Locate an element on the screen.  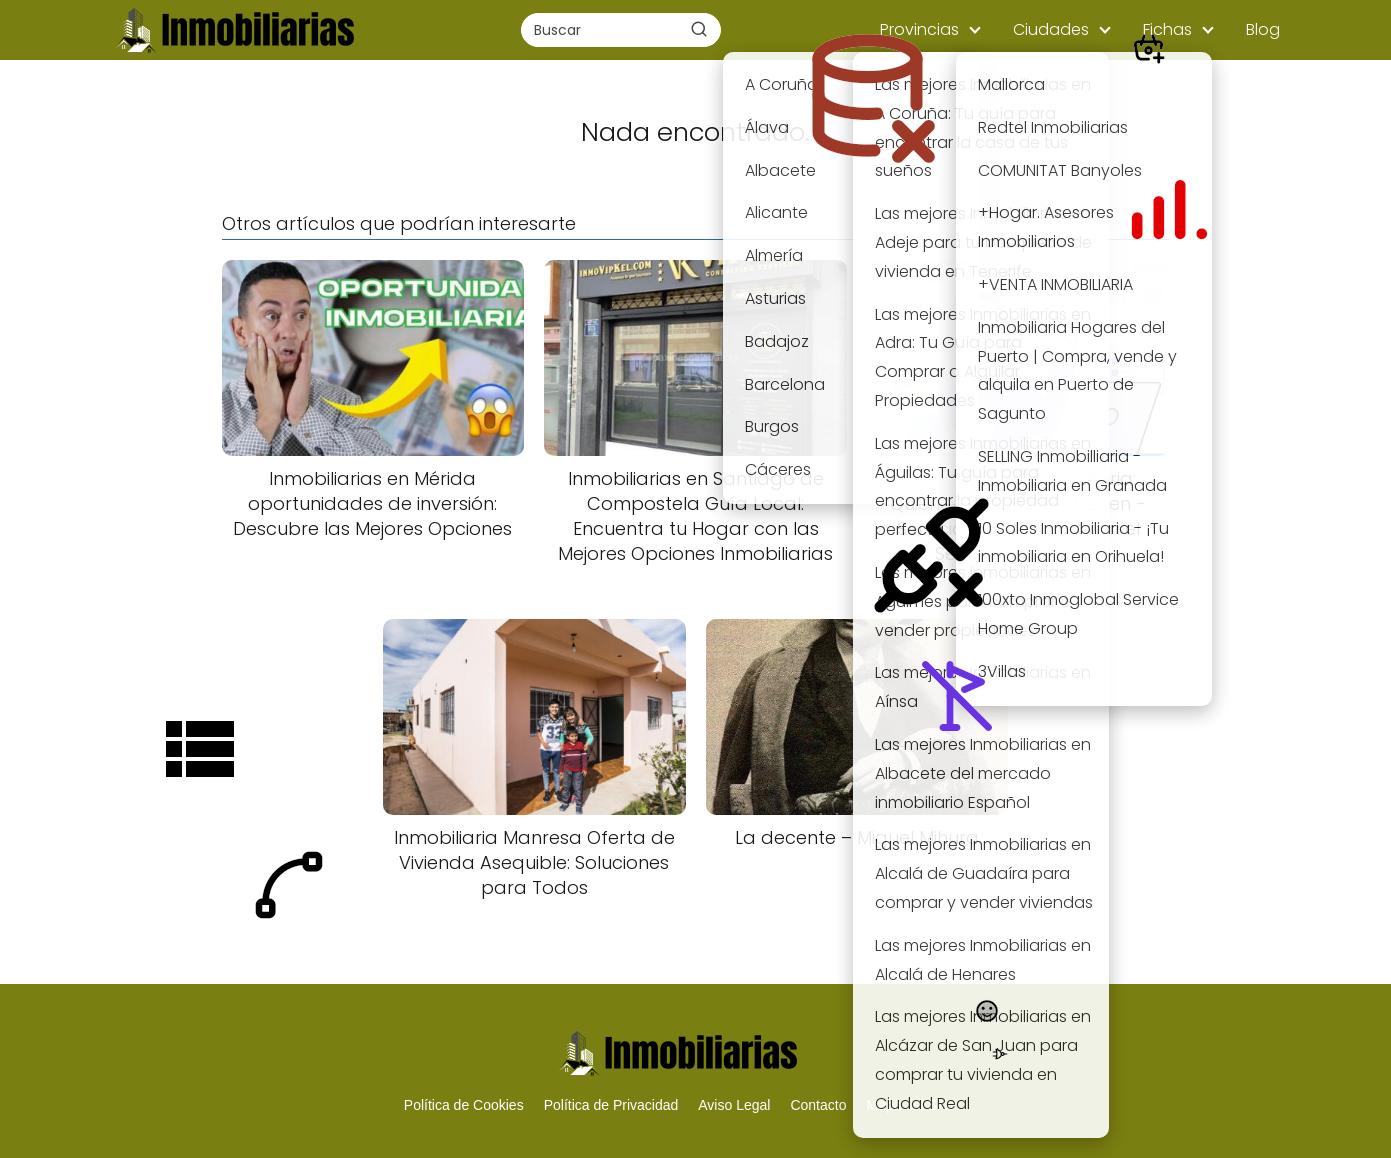
switch to list view is located at coordinates (202, 749).